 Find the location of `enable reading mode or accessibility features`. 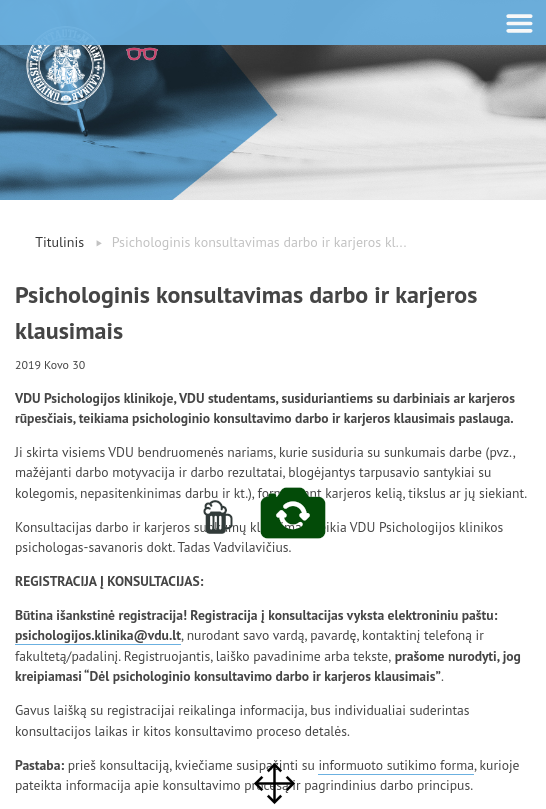

enable reading mode or accessibility features is located at coordinates (142, 54).